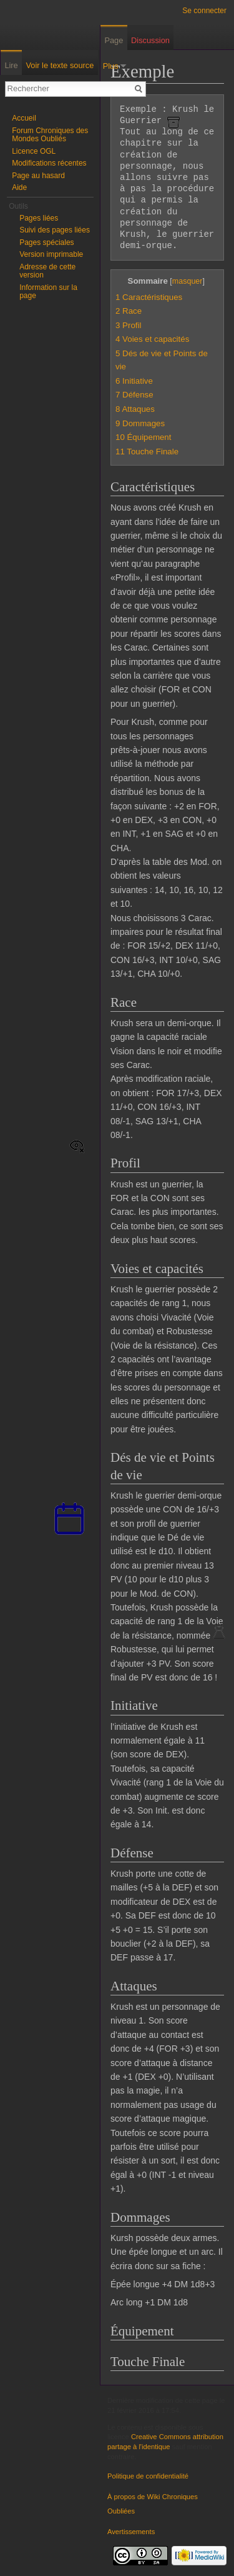  Describe the element at coordinates (76, 1145) in the screenshot. I see `hide from view` at that location.